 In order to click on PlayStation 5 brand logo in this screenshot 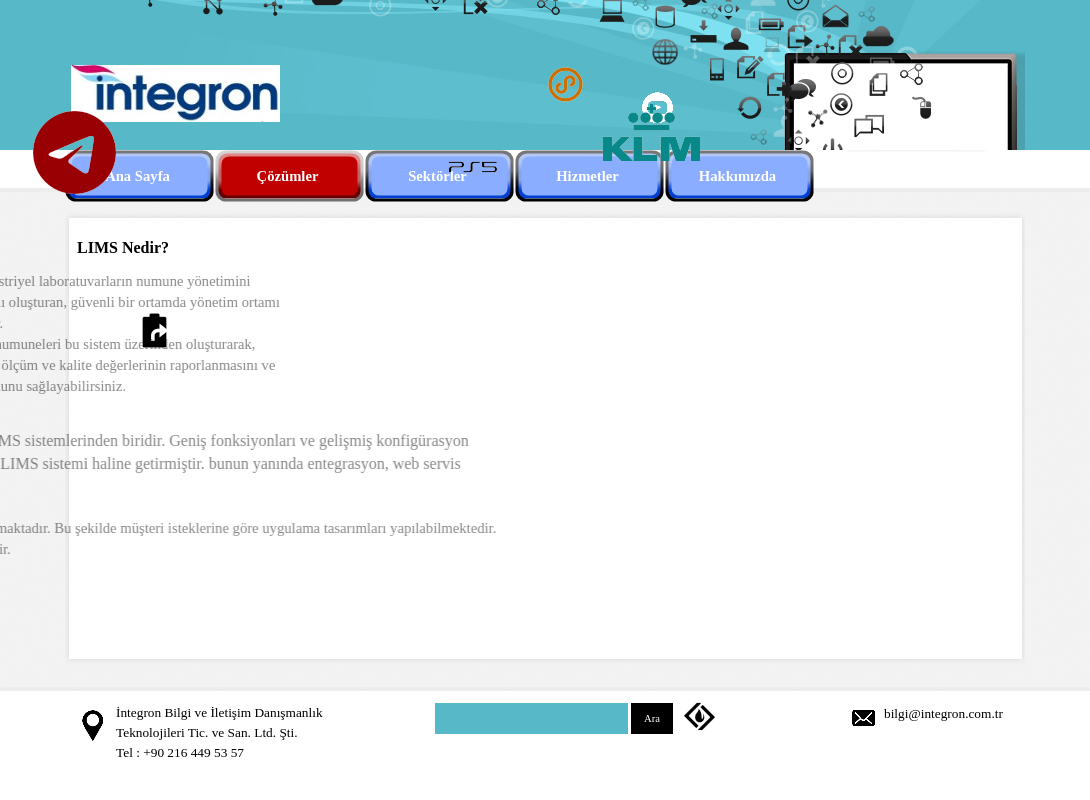, I will do `click(473, 167)`.